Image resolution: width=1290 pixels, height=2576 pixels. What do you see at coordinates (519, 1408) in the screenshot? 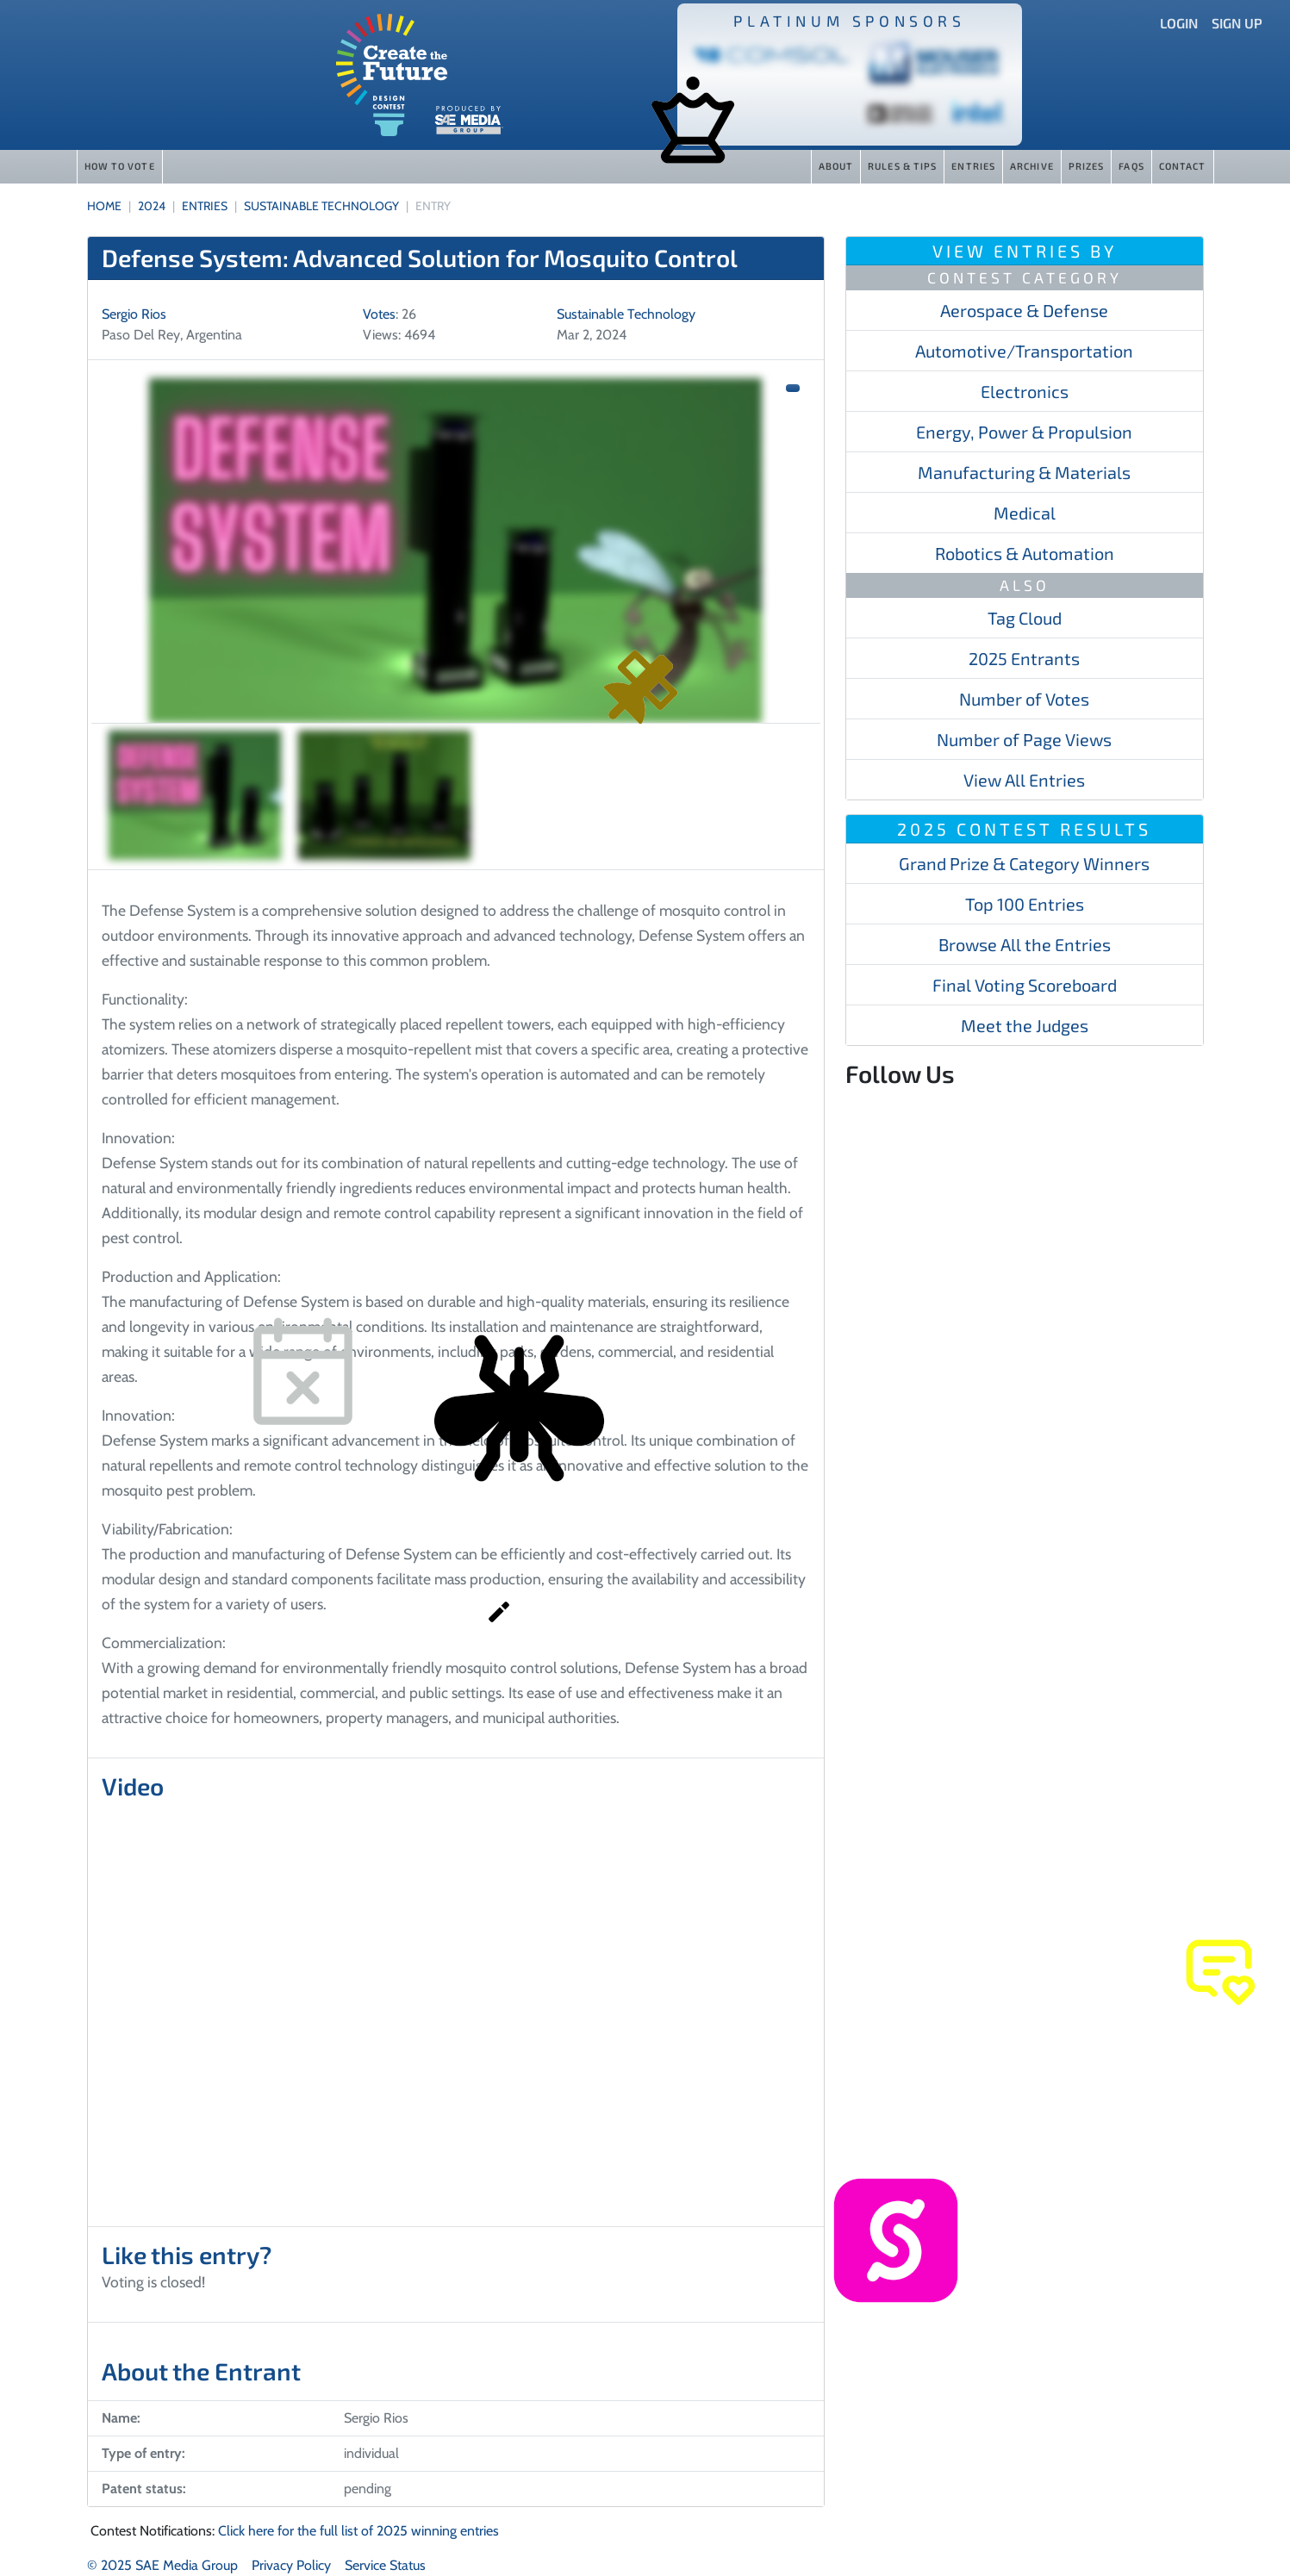
I see `indicates mosquito or insect activity in the area` at bounding box center [519, 1408].